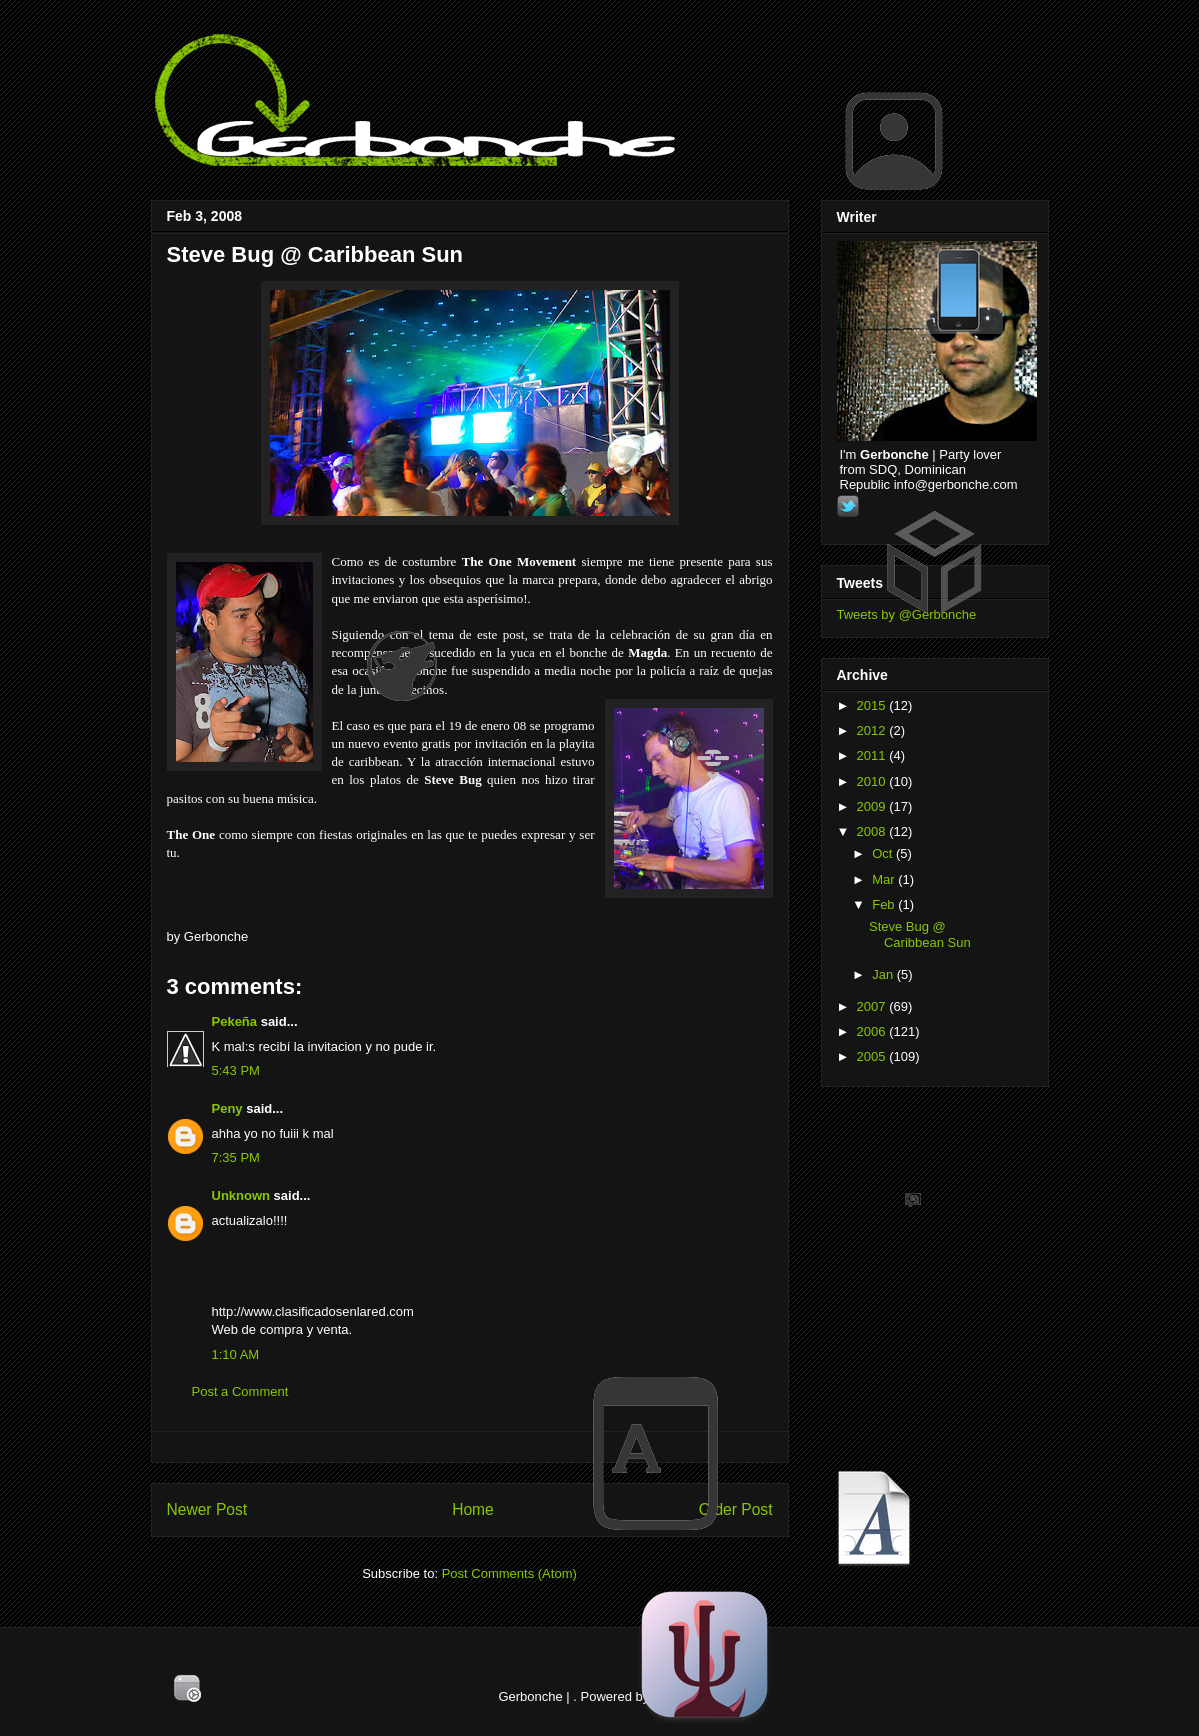 This screenshot has height=1736, width=1199. I want to click on open hydrus network media management application, so click(704, 1654).